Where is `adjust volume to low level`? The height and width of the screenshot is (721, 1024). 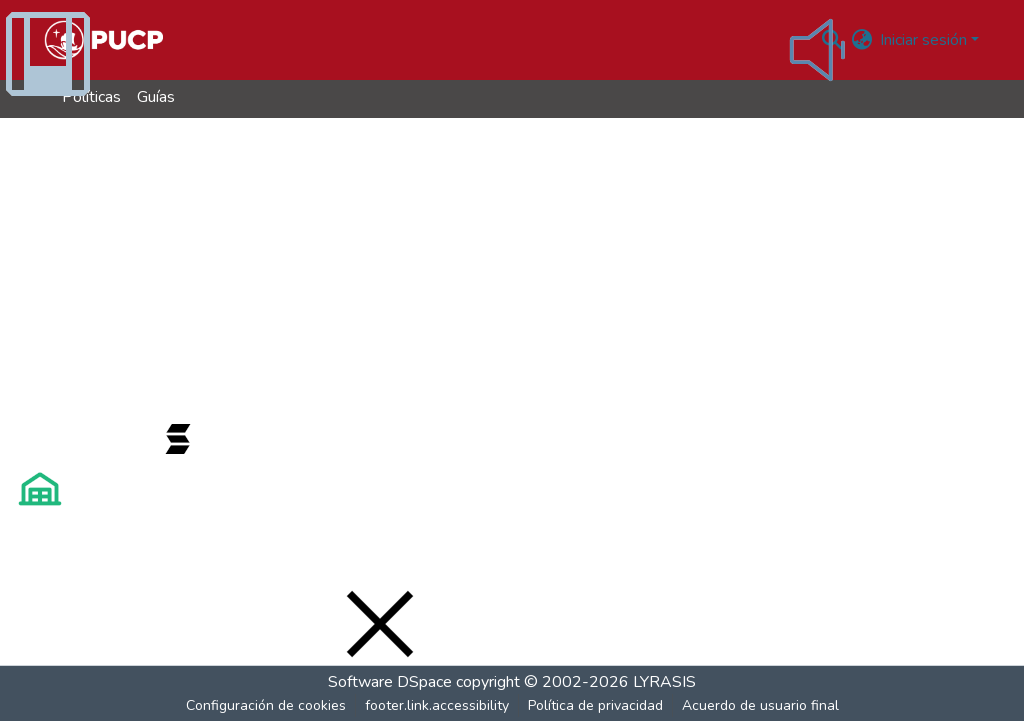
adjust volume to low level is located at coordinates (821, 50).